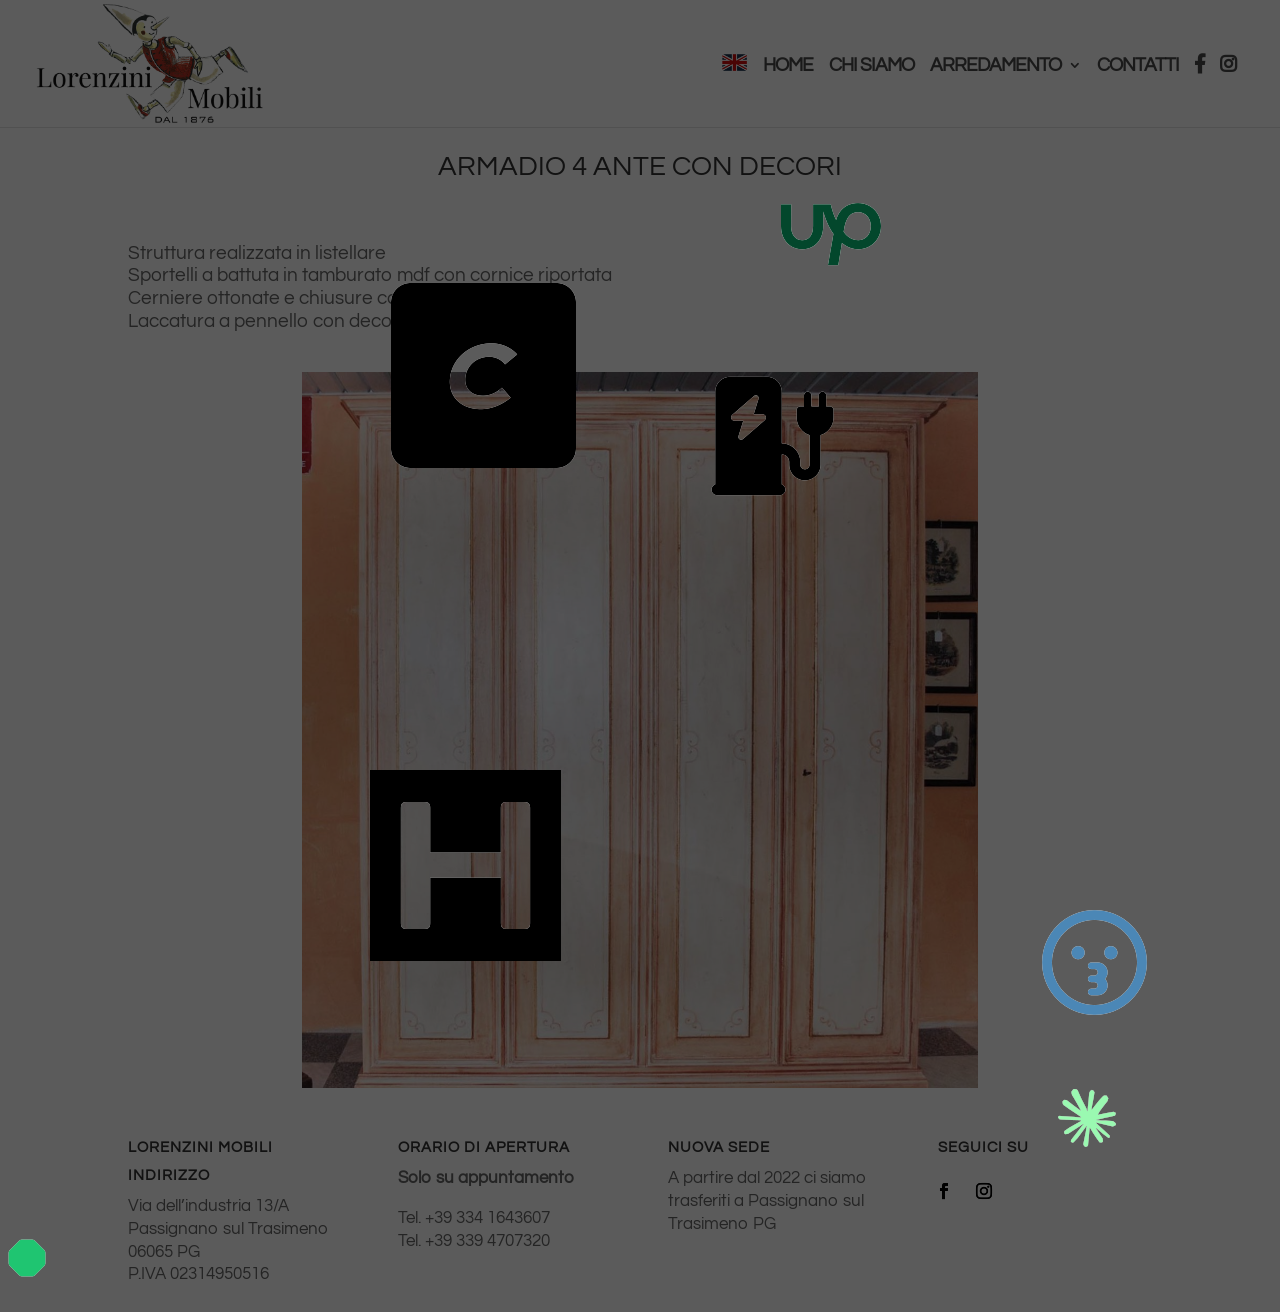  What do you see at coordinates (1087, 1118) in the screenshot?
I see `open the Claude AI assistant app` at bounding box center [1087, 1118].